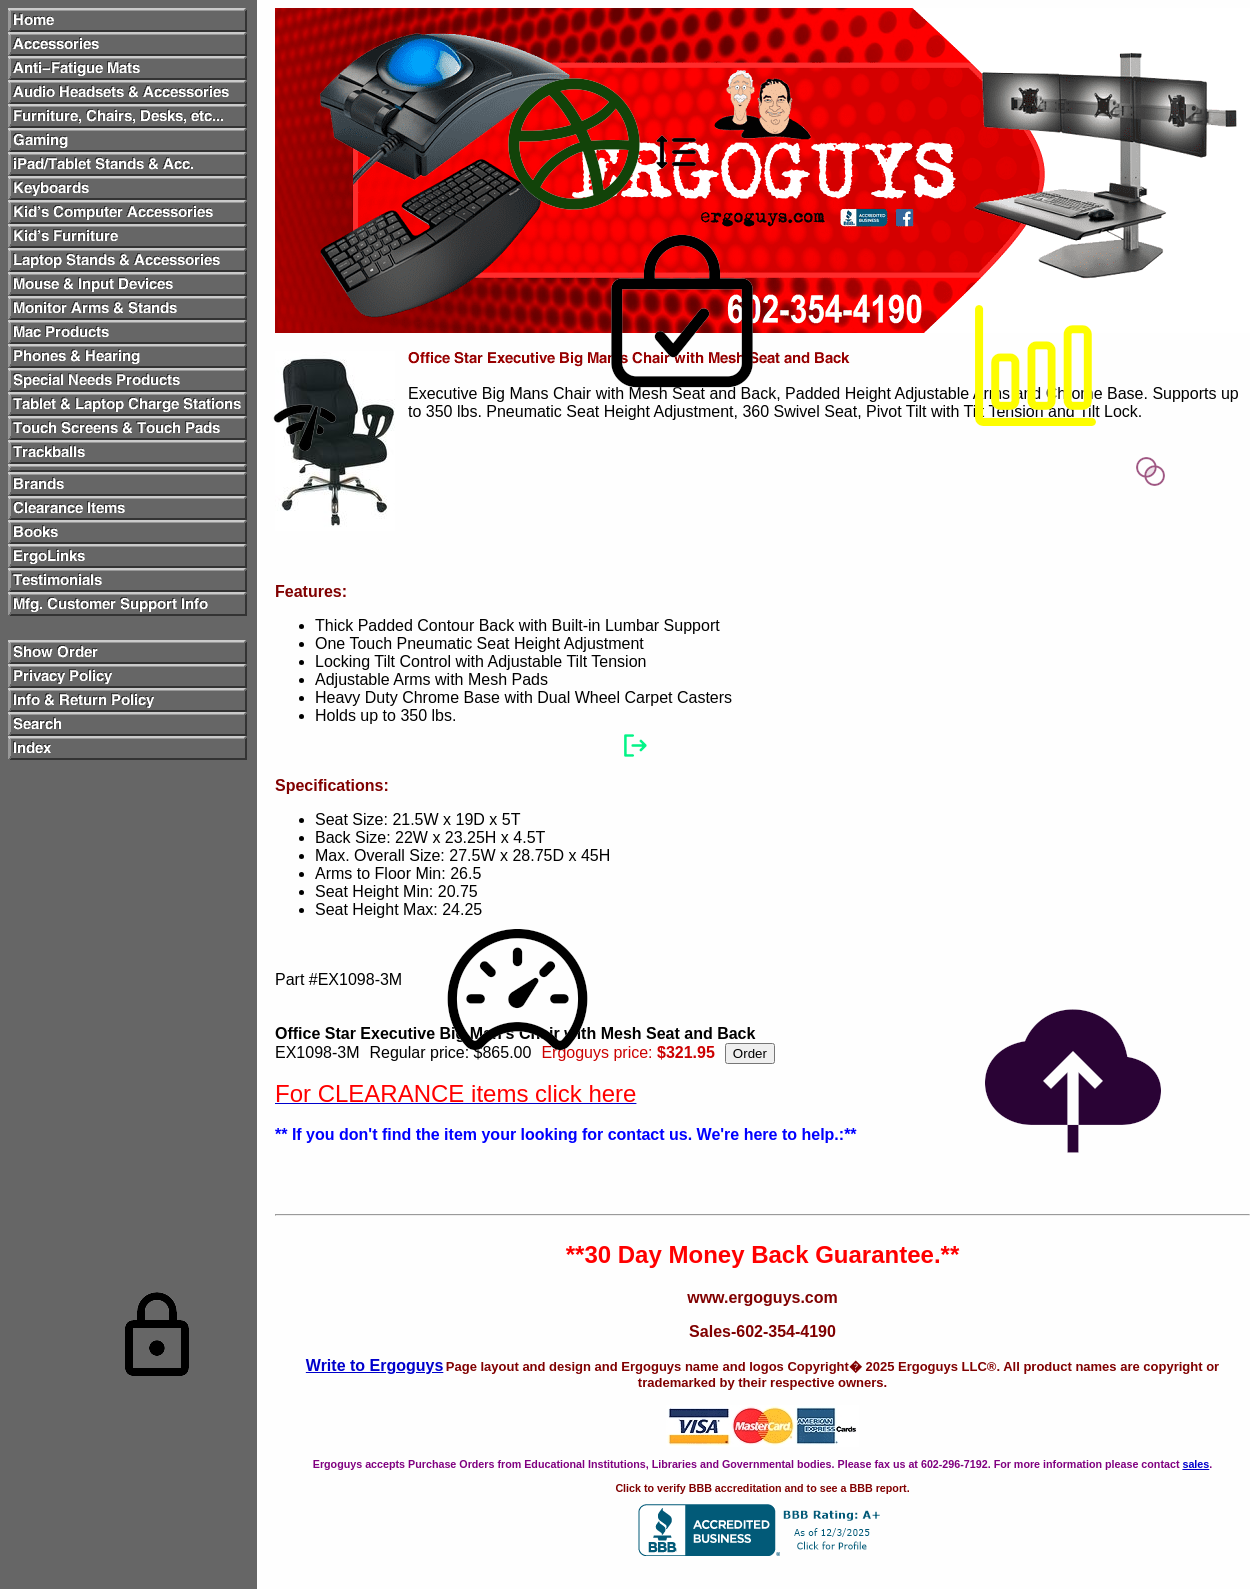  I want to click on intersect or merge two shapes, so click(1150, 471).